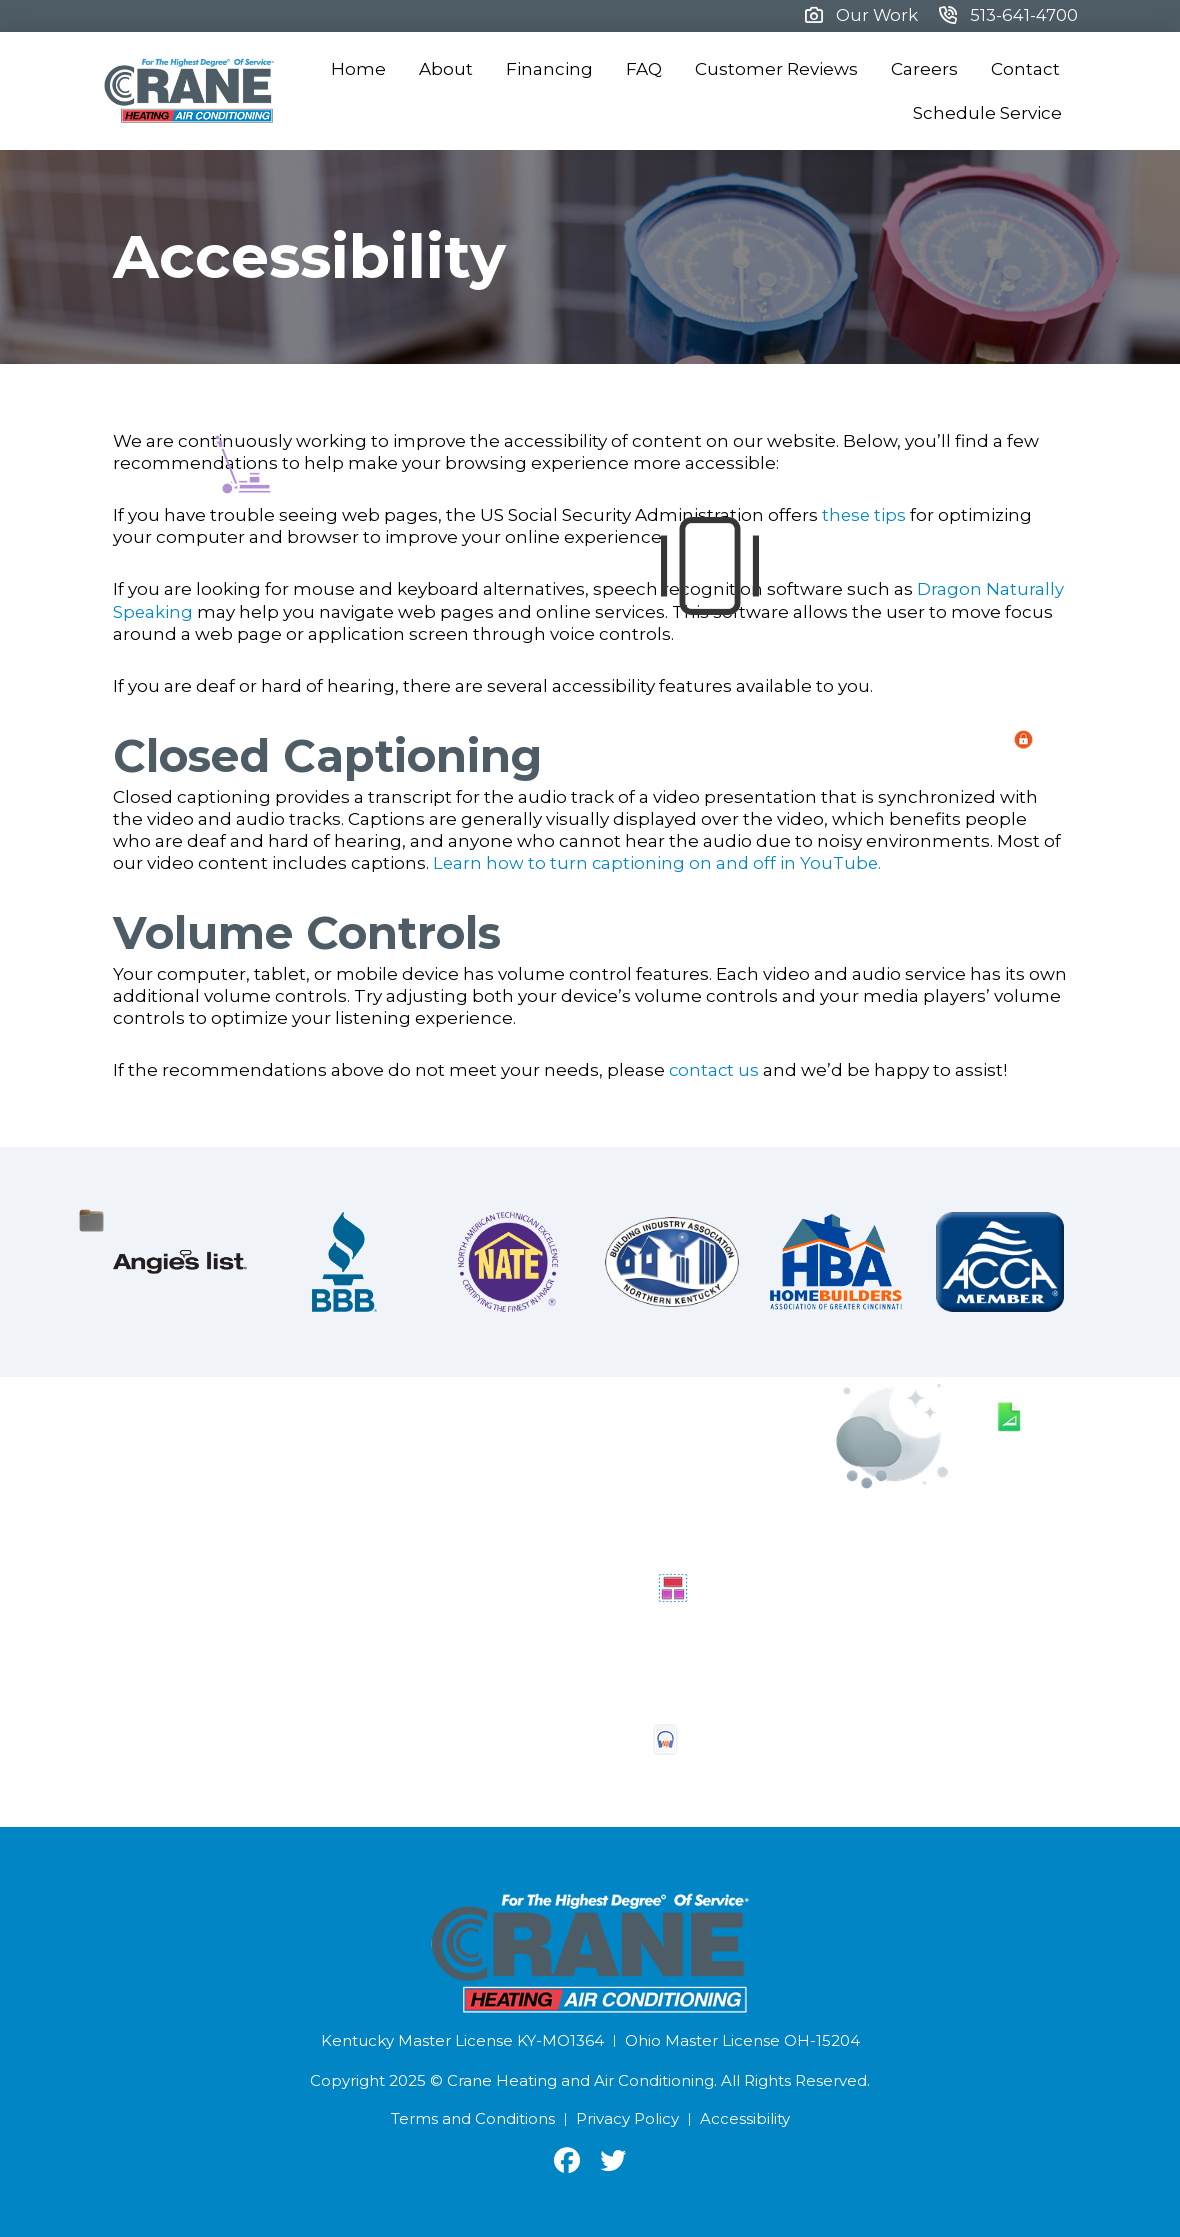 This screenshot has width=1180, height=2237. Describe the element at coordinates (673, 1588) in the screenshot. I see `select all items in the current view` at that location.